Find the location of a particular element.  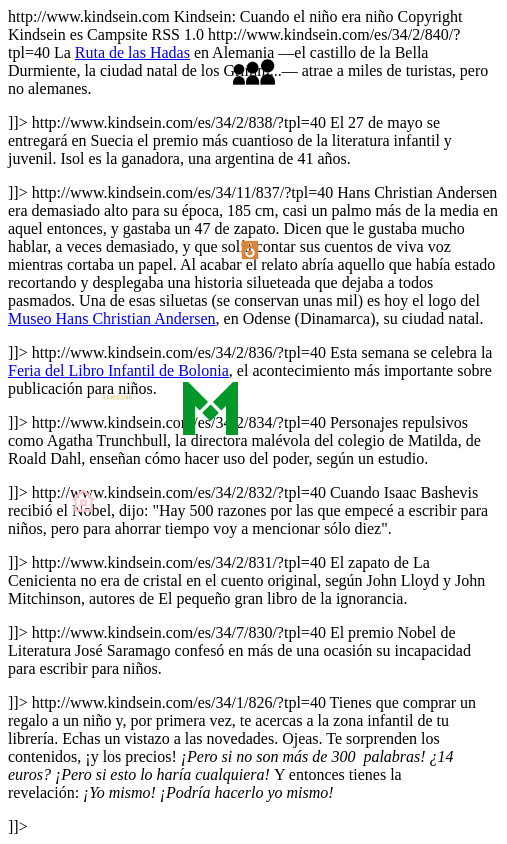

open the AnkerMake 3D printer app is located at coordinates (210, 408).